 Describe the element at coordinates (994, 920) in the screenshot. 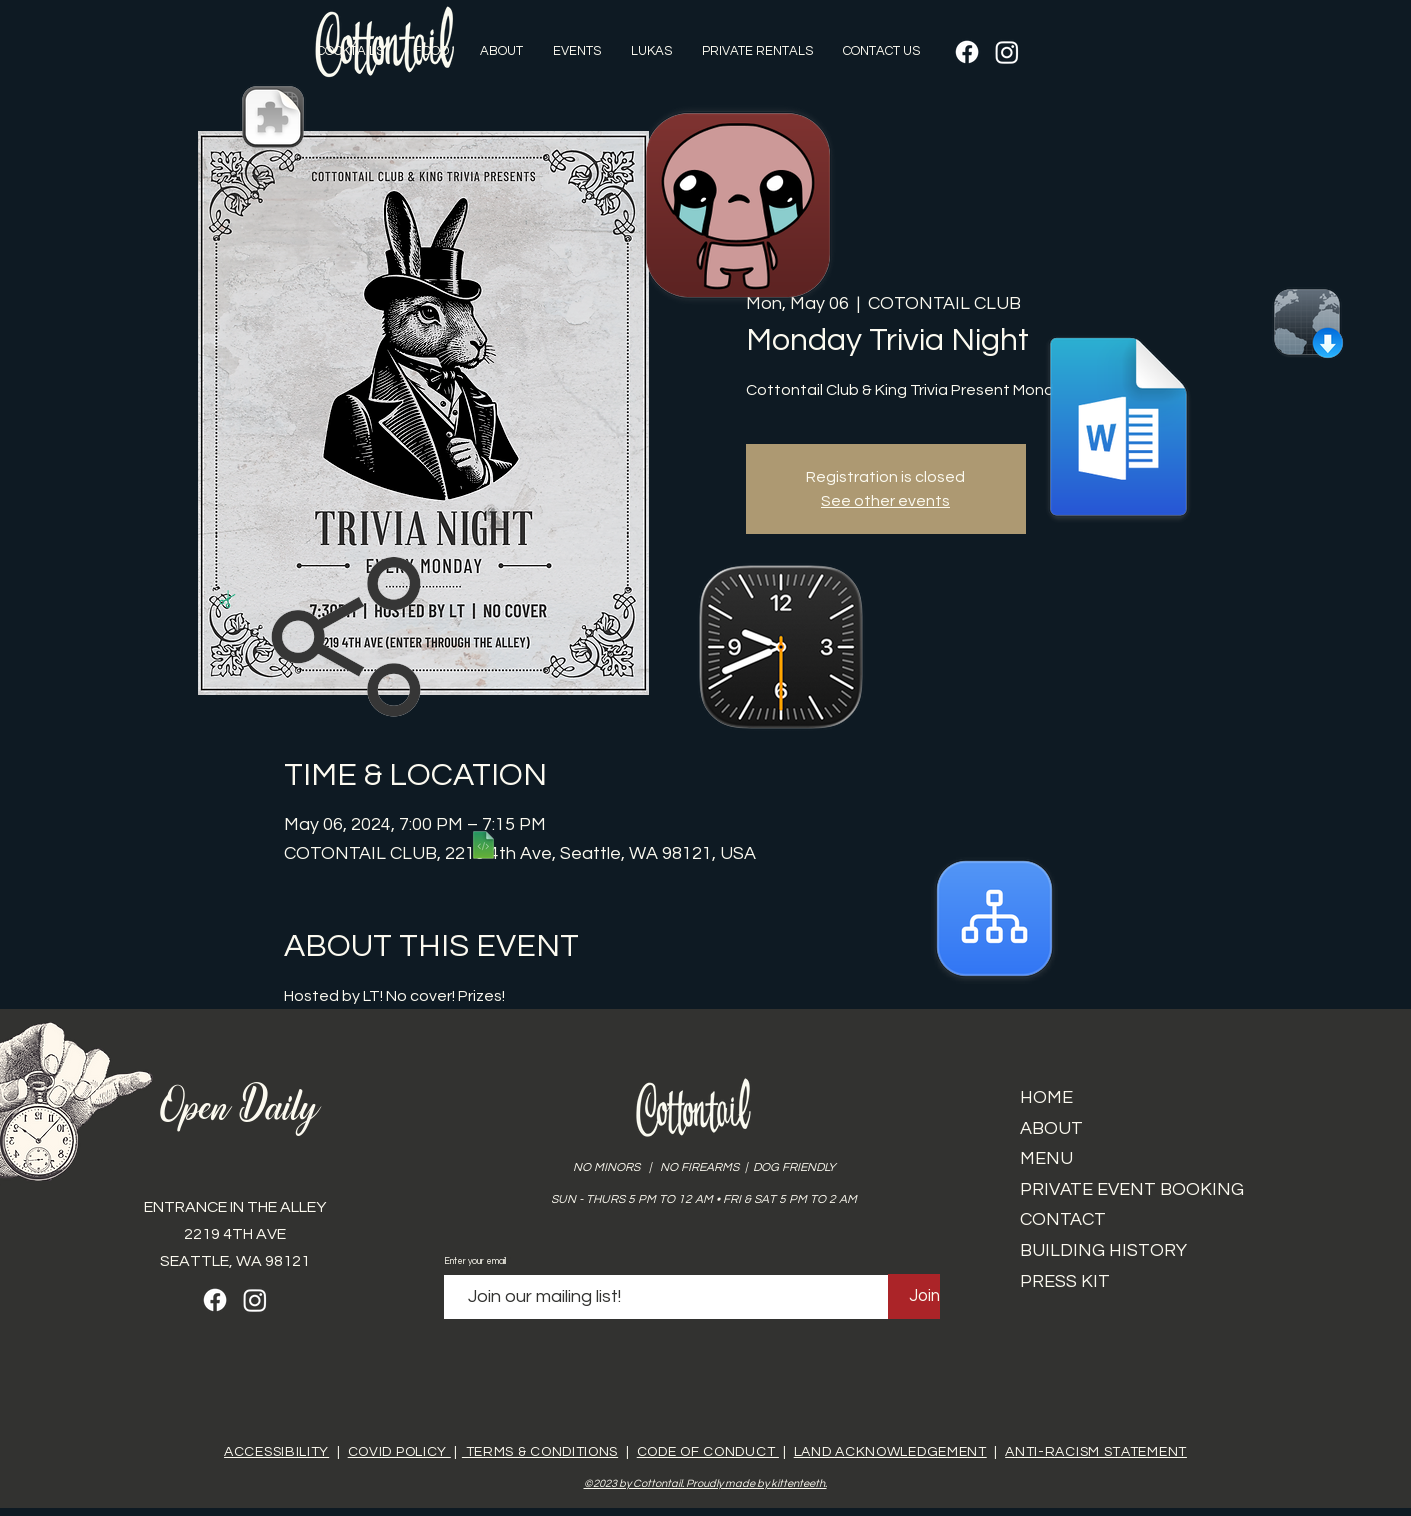

I see `access network connection settings` at that location.